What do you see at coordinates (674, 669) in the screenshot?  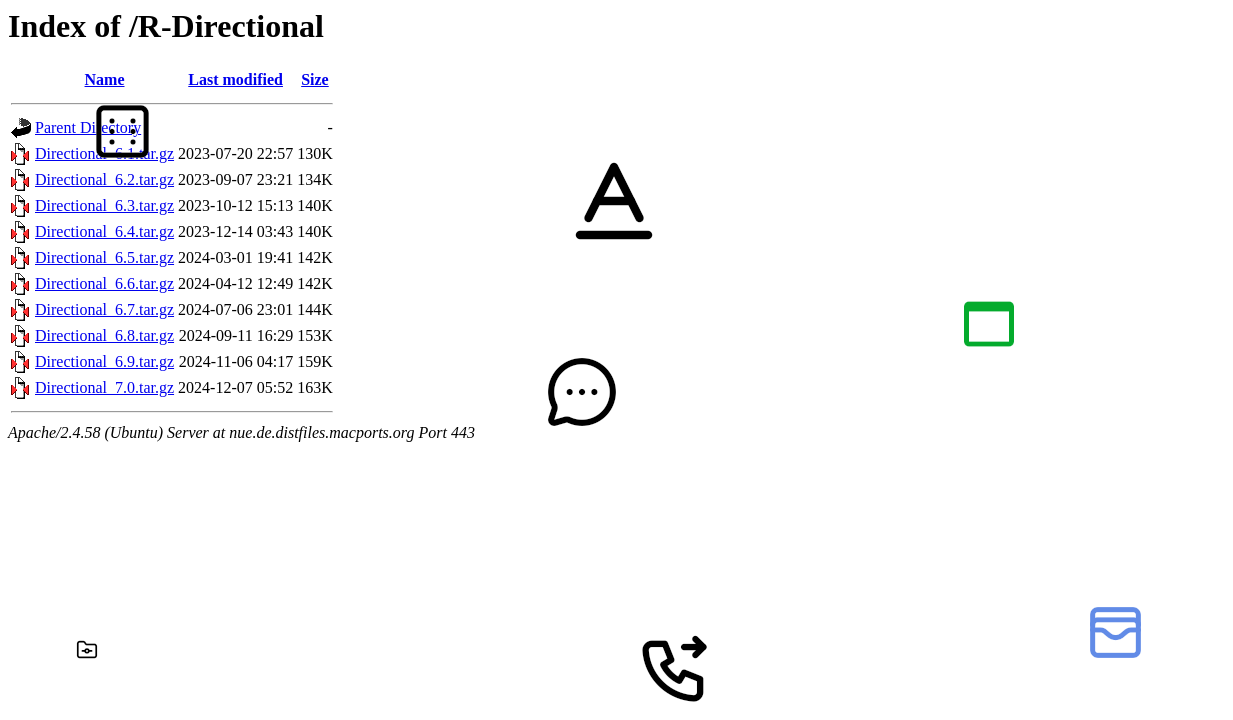 I see `make an outgoing call` at bounding box center [674, 669].